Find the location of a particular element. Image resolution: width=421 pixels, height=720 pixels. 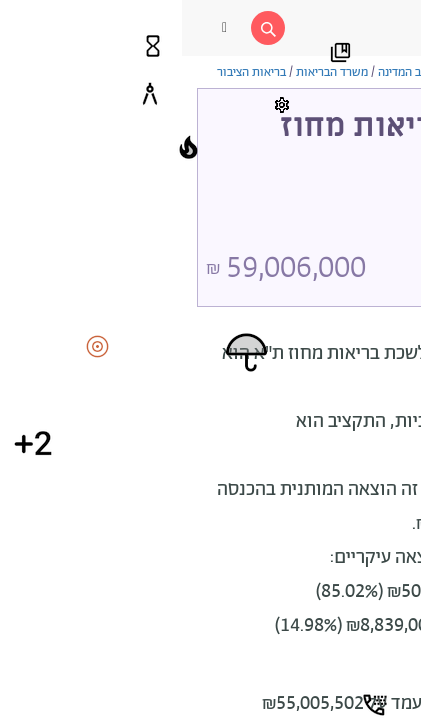

access architecture or design tools is located at coordinates (150, 94).